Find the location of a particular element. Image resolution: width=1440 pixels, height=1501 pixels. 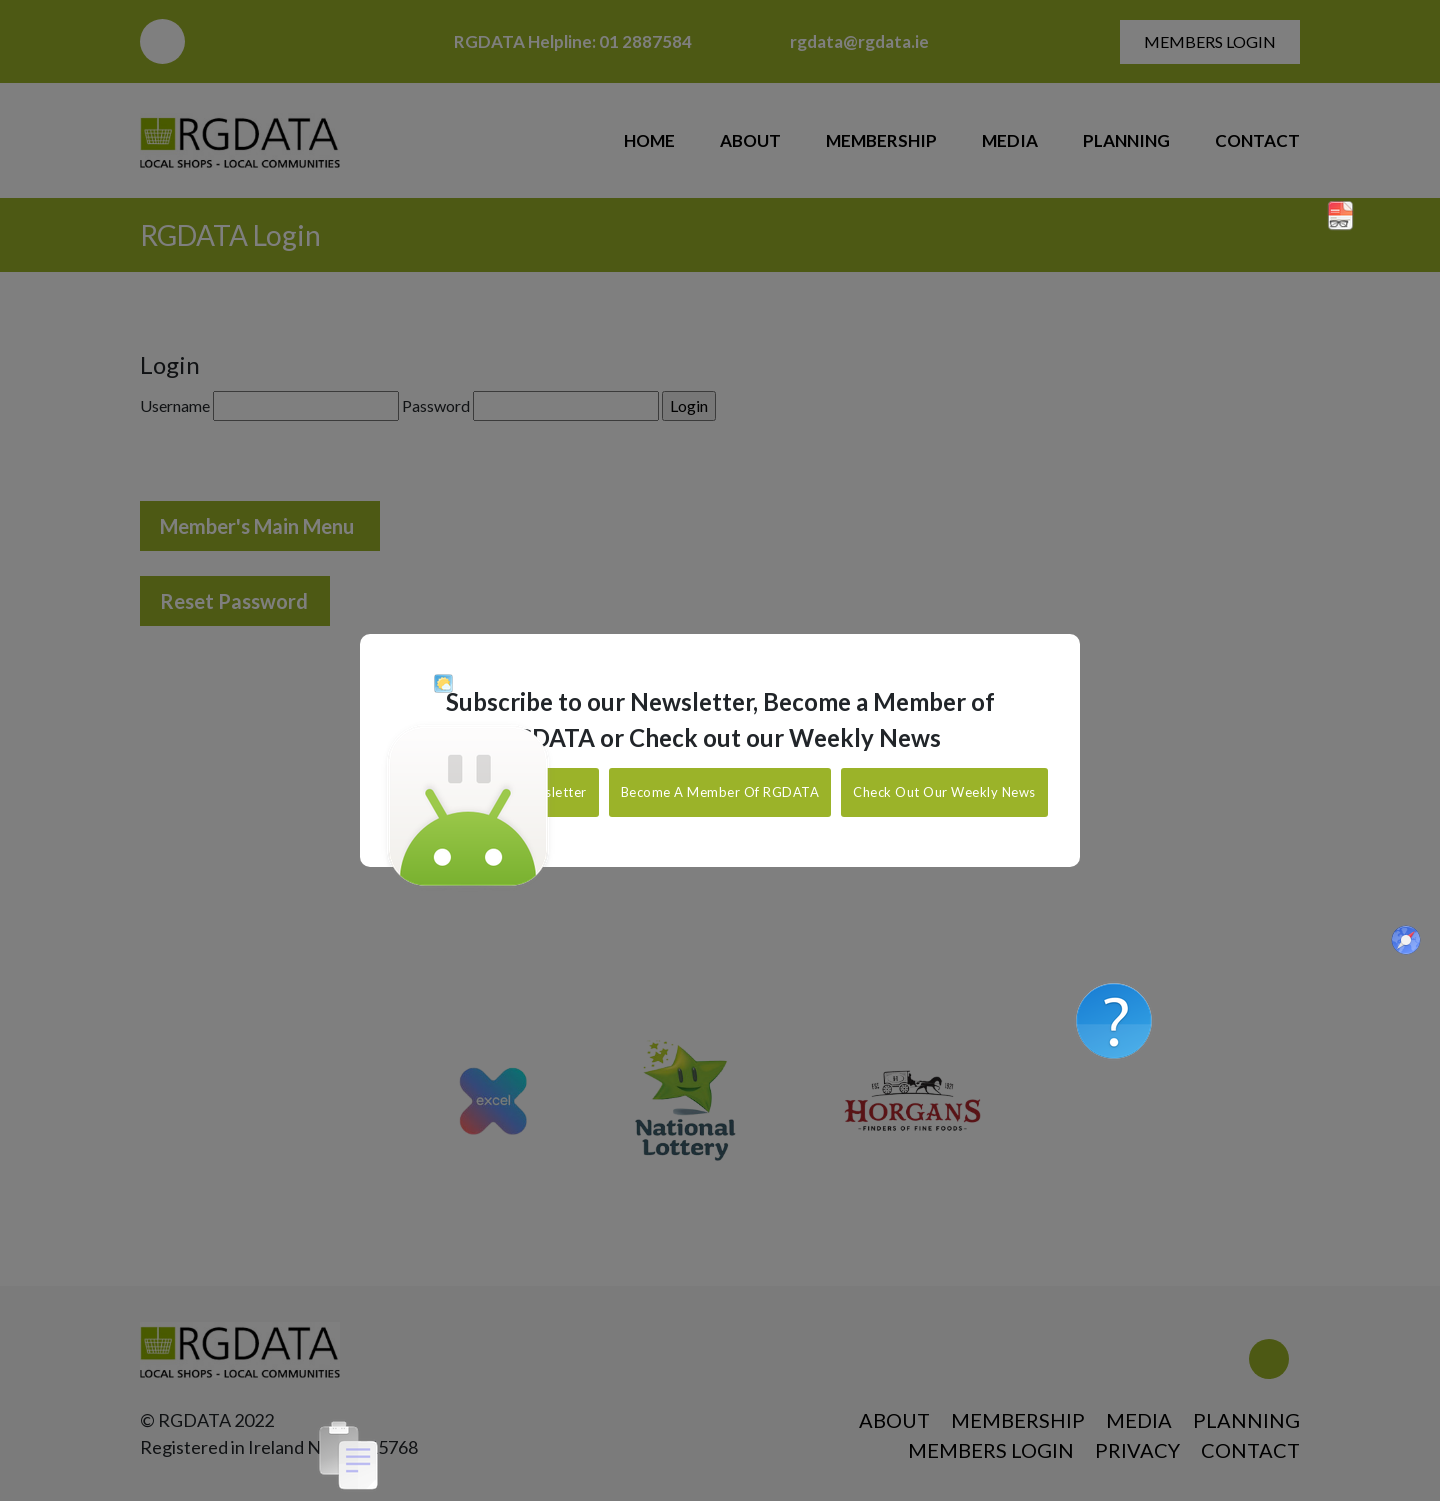

open the weather app is located at coordinates (443, 683).